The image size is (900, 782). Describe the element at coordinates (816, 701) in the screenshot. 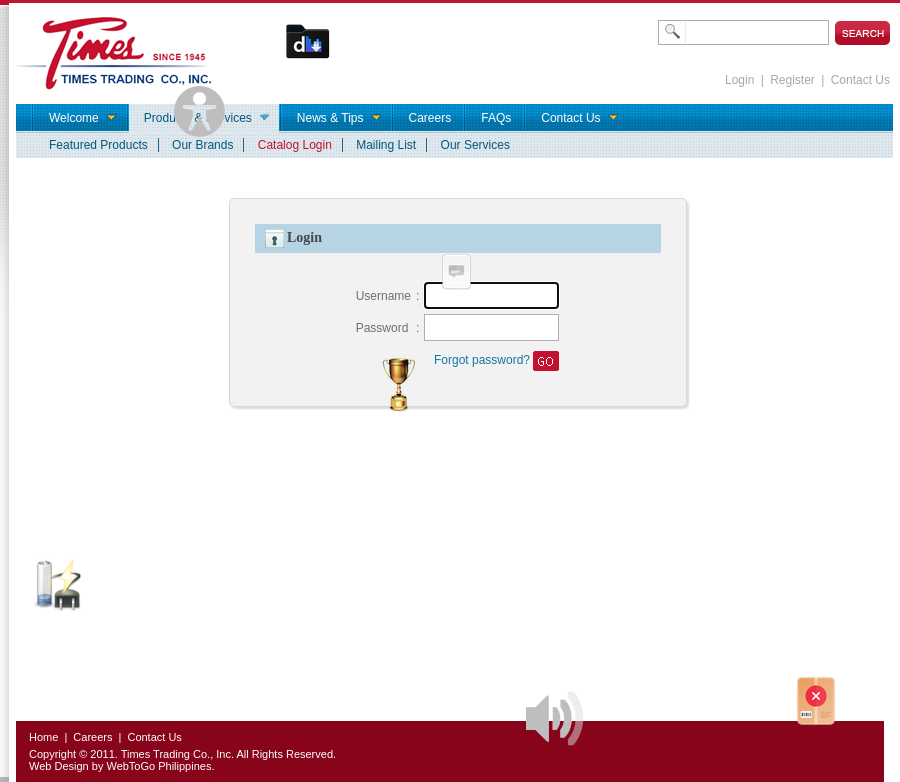

I see `indicates a package scheduled for removal` at that location.